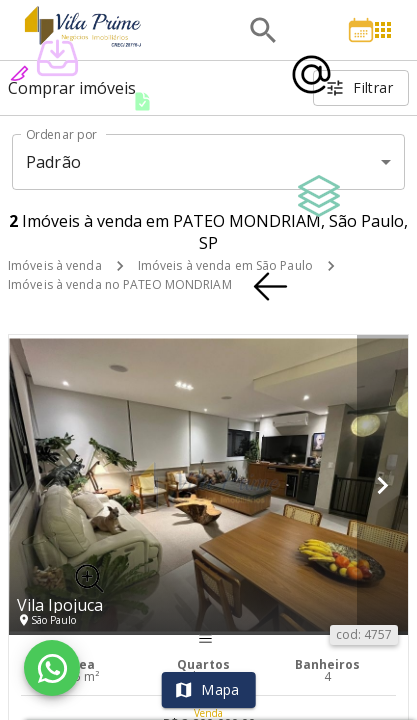 This screenshot has width=417, height=720. What do you see at coordinates (311, 74) in the screenshot?
I see `mention a user in a post or comment` at bounding box center [311, 74].